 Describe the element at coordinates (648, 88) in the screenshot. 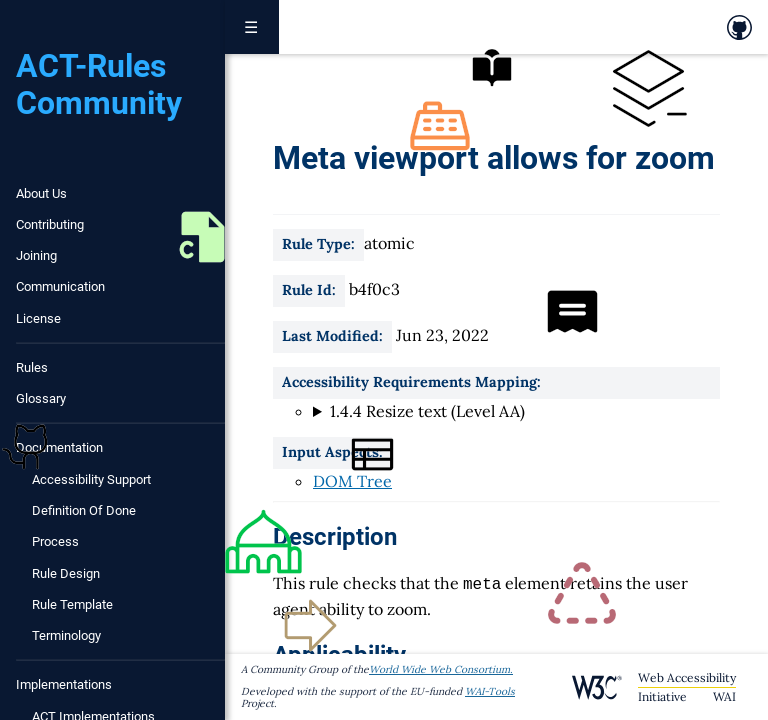

I see `remove a layer from the stack` at that location.